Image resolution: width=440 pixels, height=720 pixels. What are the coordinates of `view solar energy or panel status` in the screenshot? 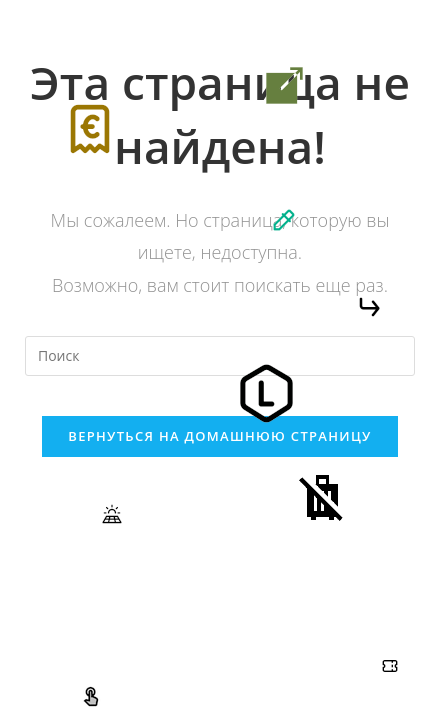 It's located at (112, 515).